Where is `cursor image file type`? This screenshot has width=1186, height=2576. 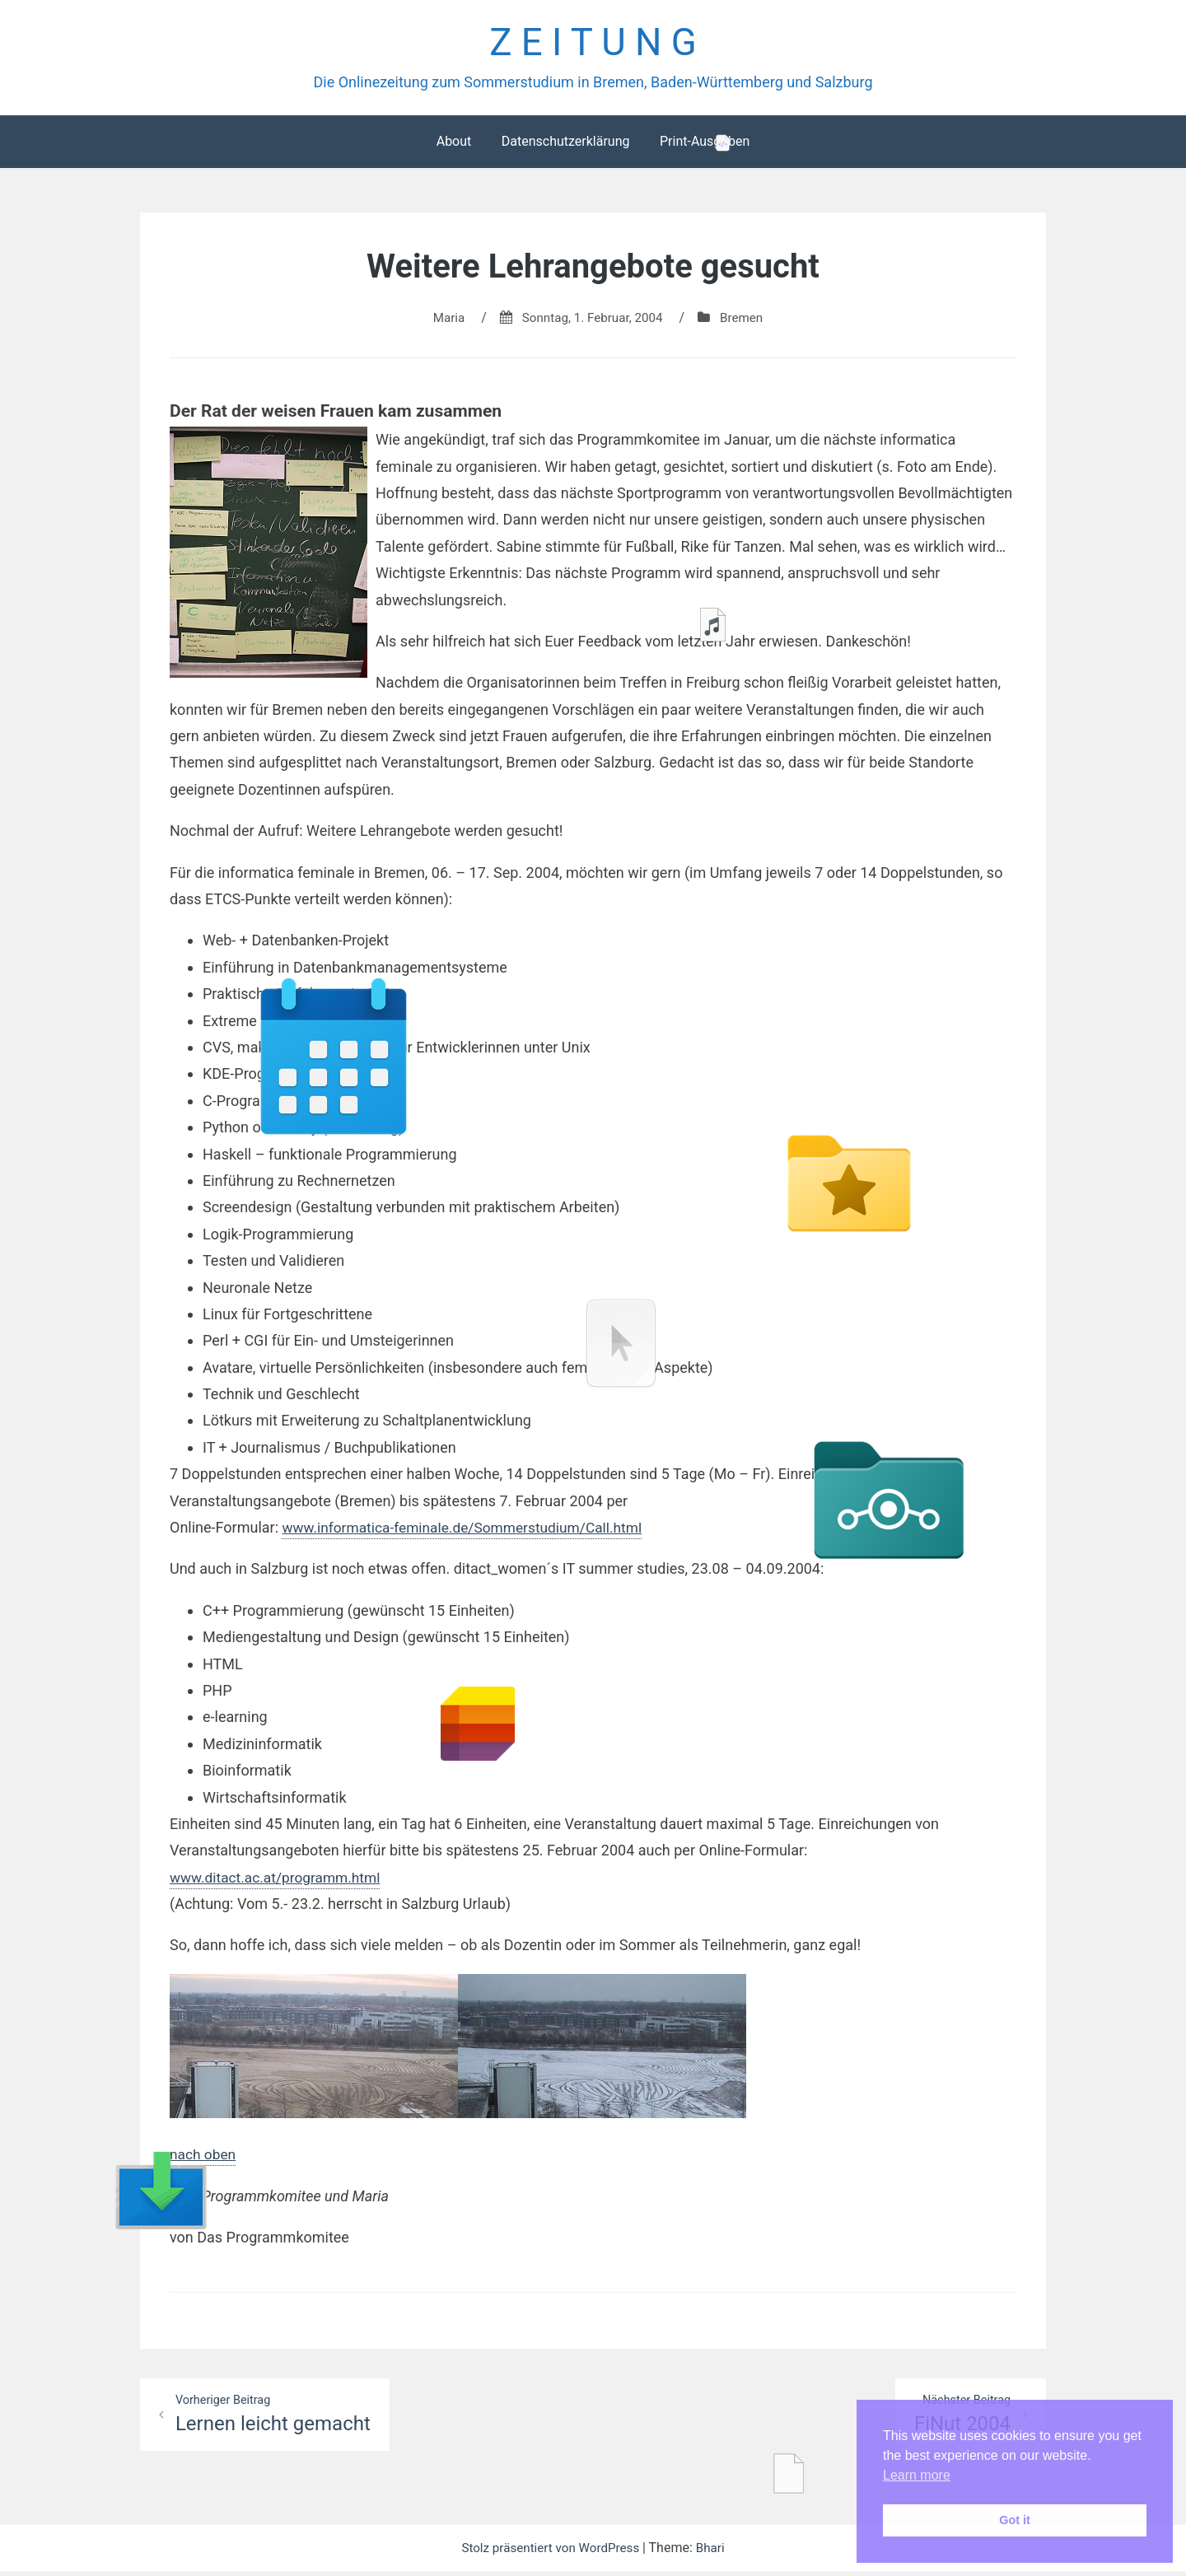
cursor image file type is located at coordinates (621, 1343).